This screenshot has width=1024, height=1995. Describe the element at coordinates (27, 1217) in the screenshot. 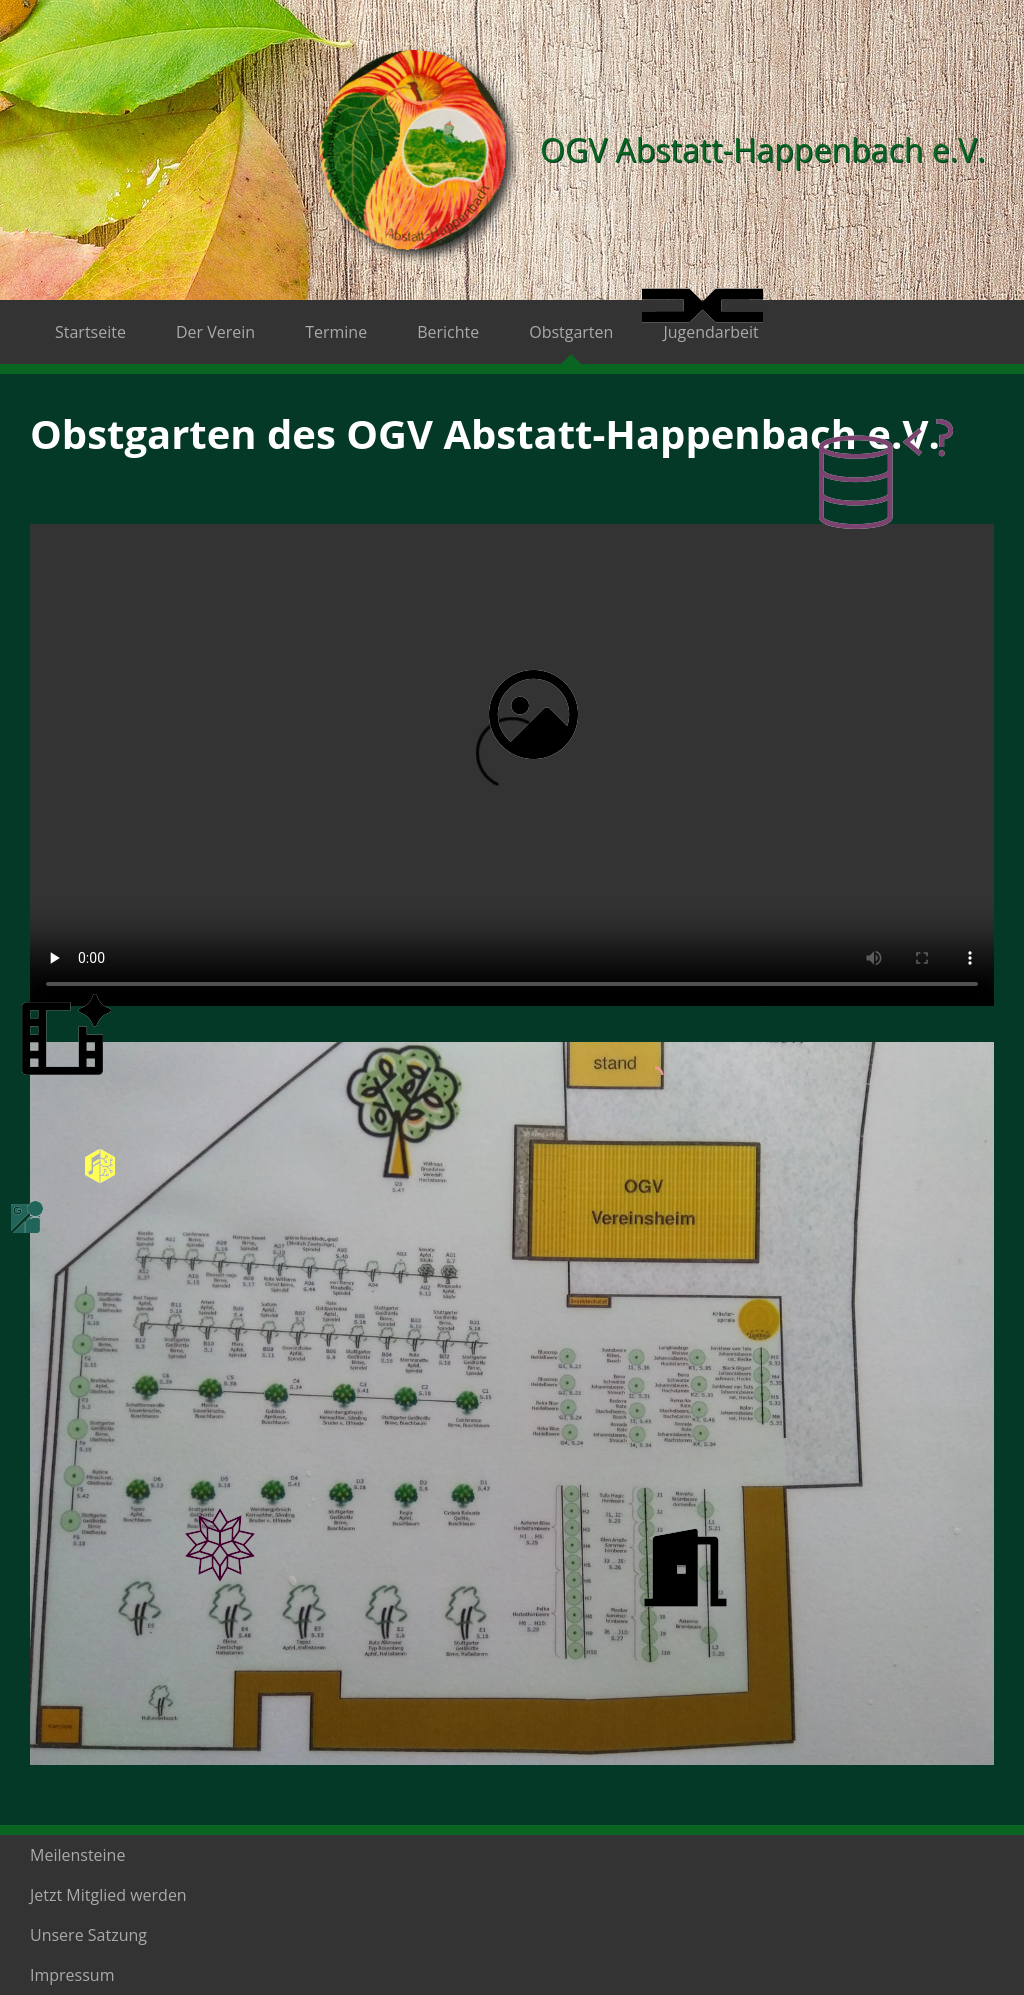

I see `open google street view` at that location.